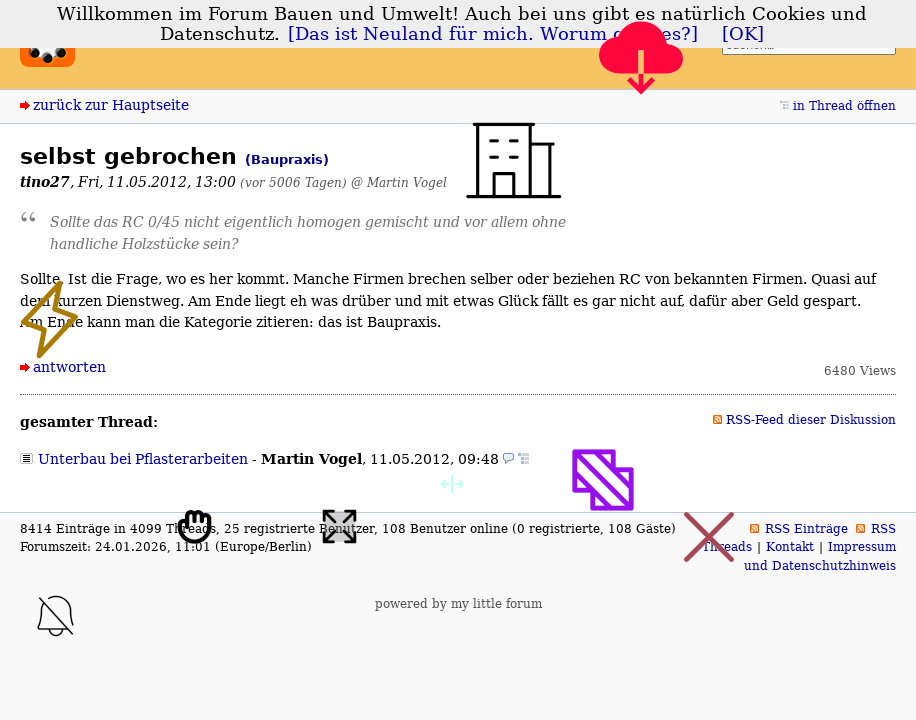  What do you see at coordinates (194, 522) in the screenshot?
I see `drag to reorder items` at bounding box center [194, 522].